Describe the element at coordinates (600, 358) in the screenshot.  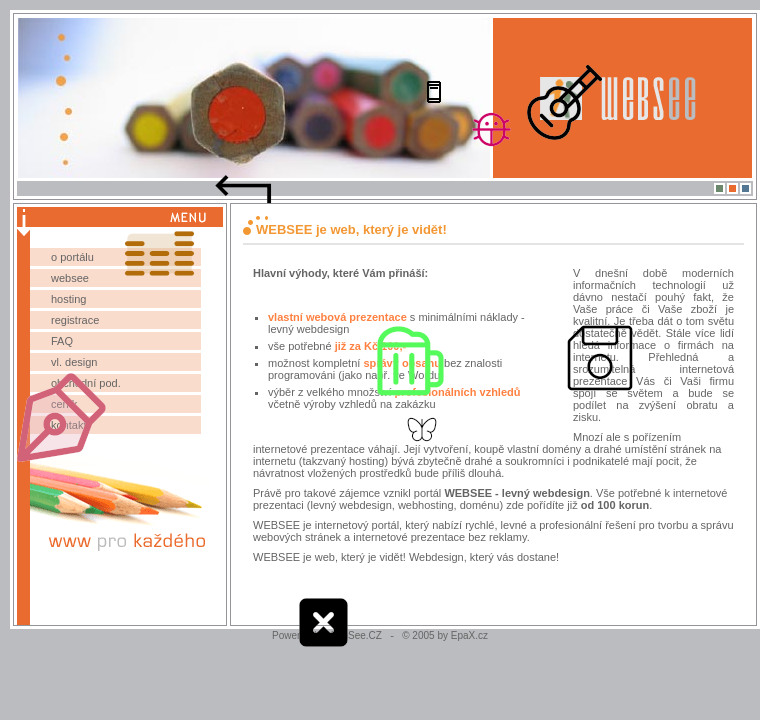
I see `save current file or document` at that location.